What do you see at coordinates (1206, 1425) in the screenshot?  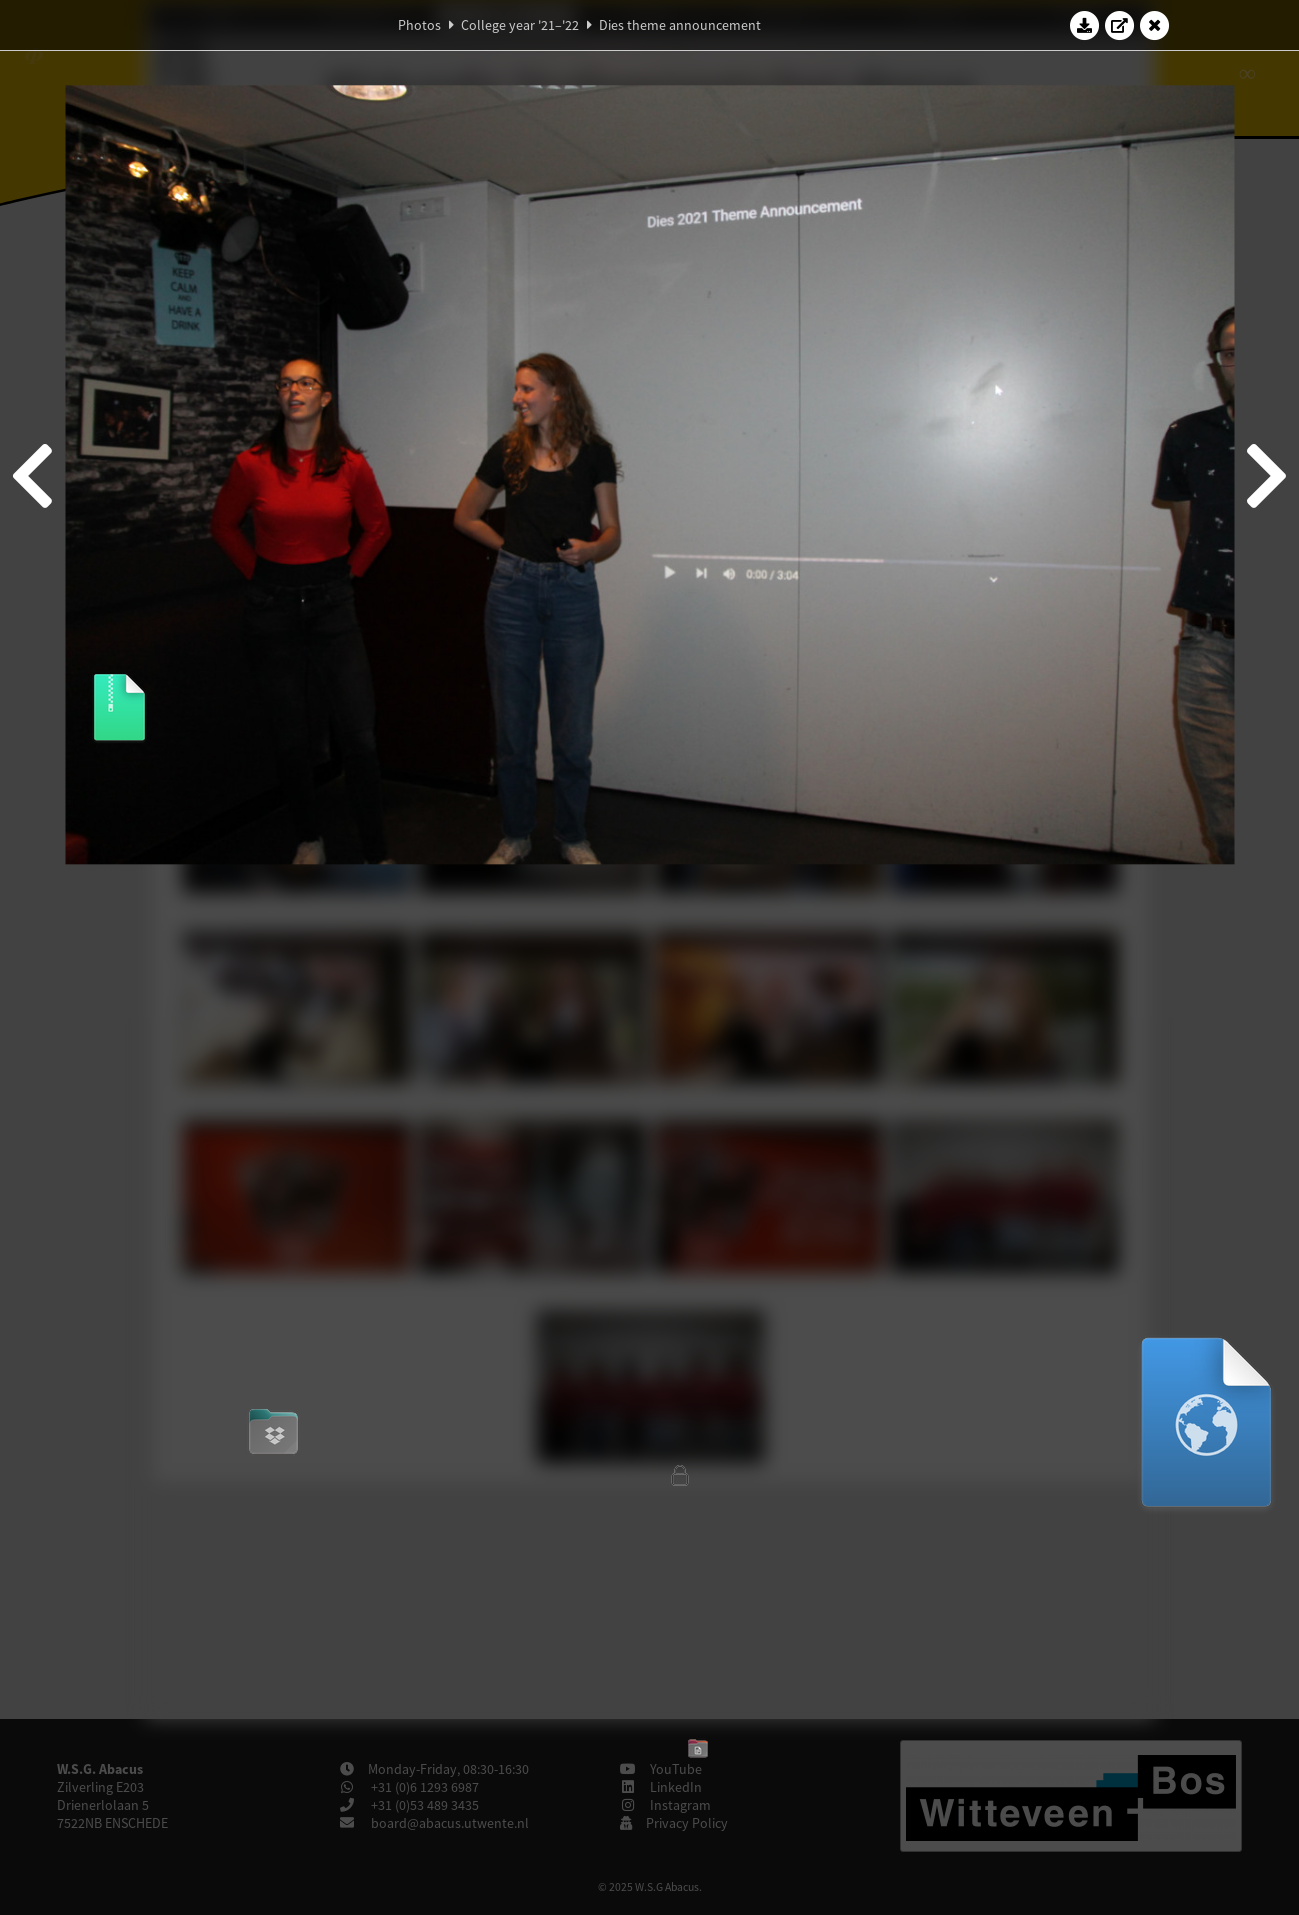 I see `an opendocument web template file` at bounding box center [1206, 1425].